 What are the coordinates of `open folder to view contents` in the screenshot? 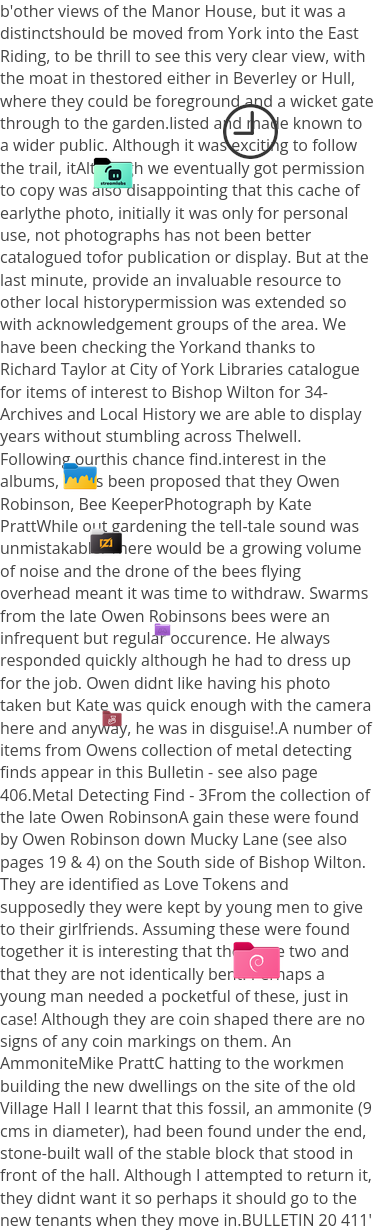 It's located at (80, 477).